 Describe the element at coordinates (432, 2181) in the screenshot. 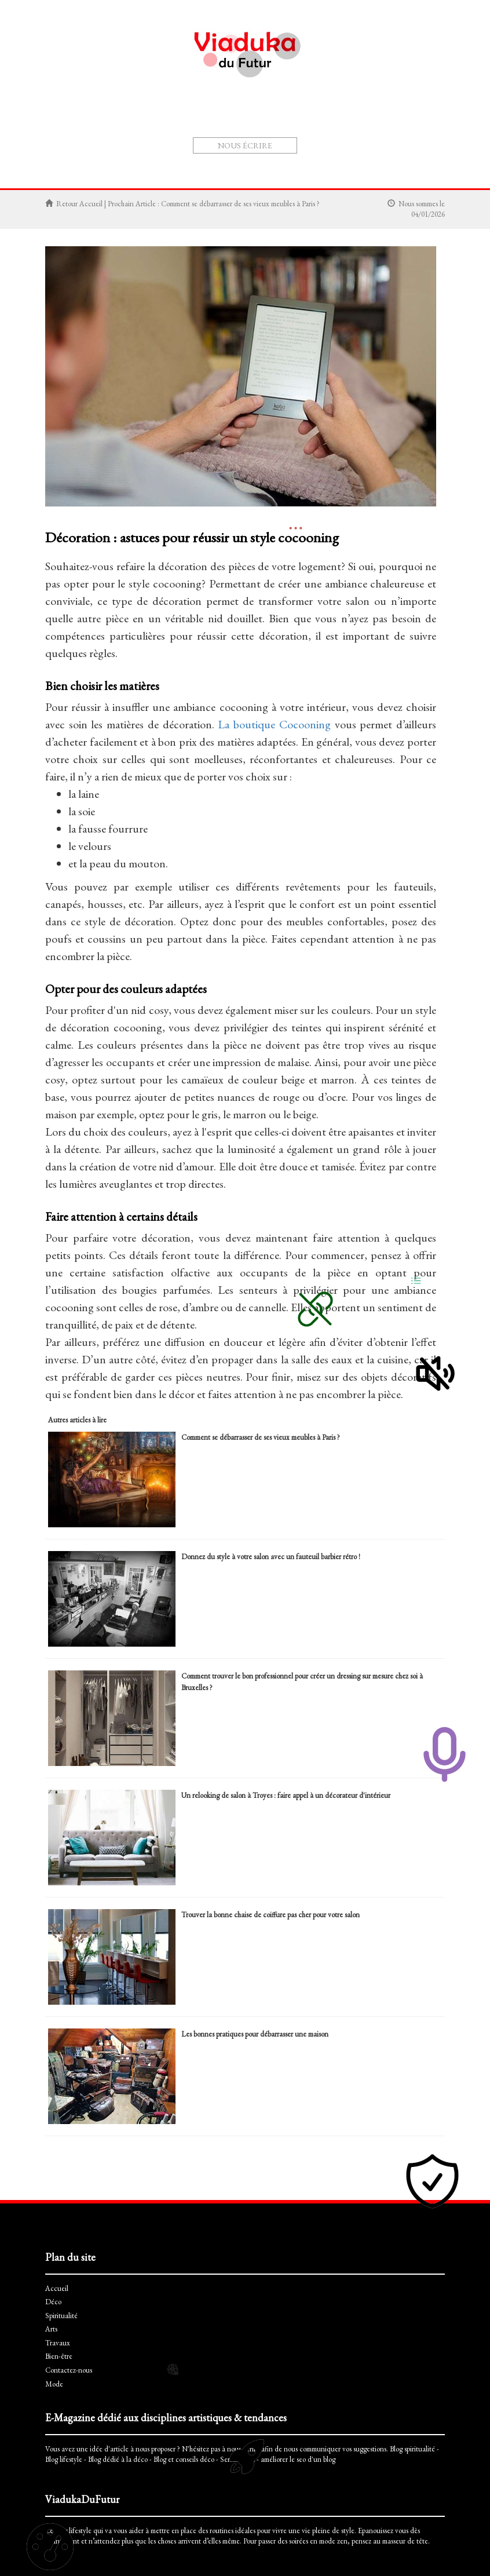

I see `indicates verified security or protection status` at that location.